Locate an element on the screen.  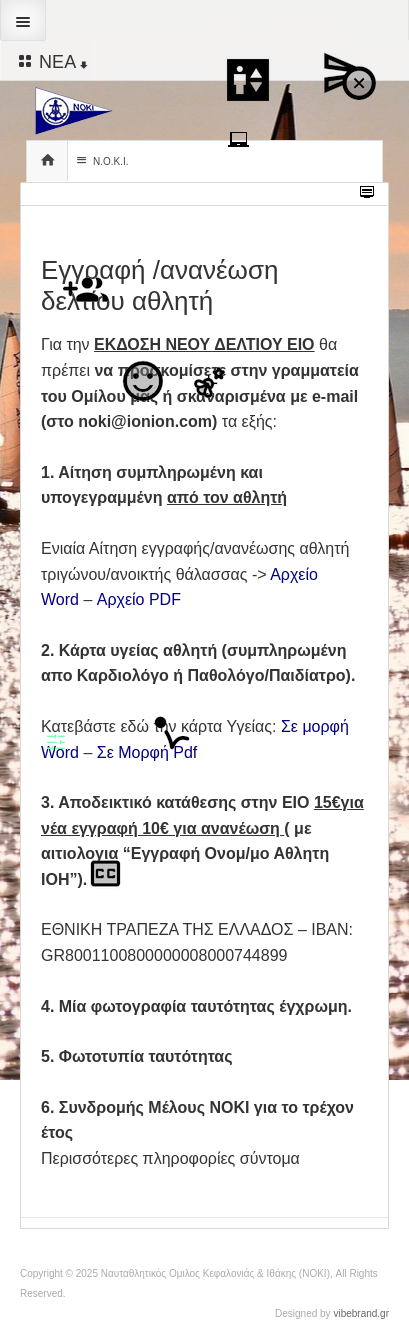
access DVR or recorded content is located at coordinates (367, 192).